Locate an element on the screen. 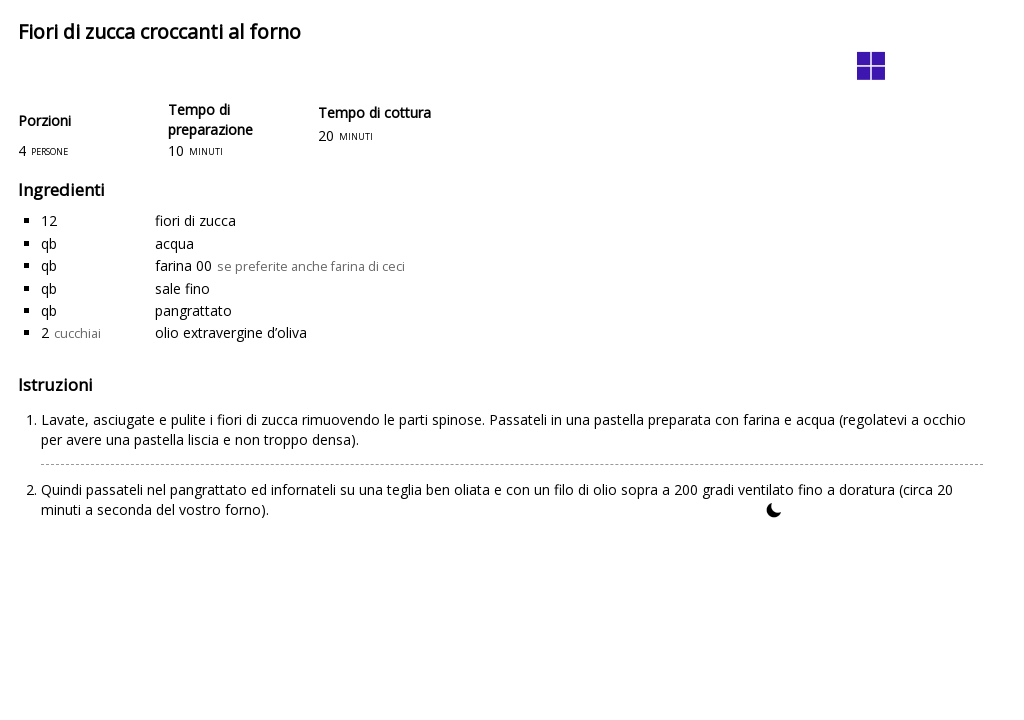  sign in with Microsoft account is located at coordinates (871, 66).